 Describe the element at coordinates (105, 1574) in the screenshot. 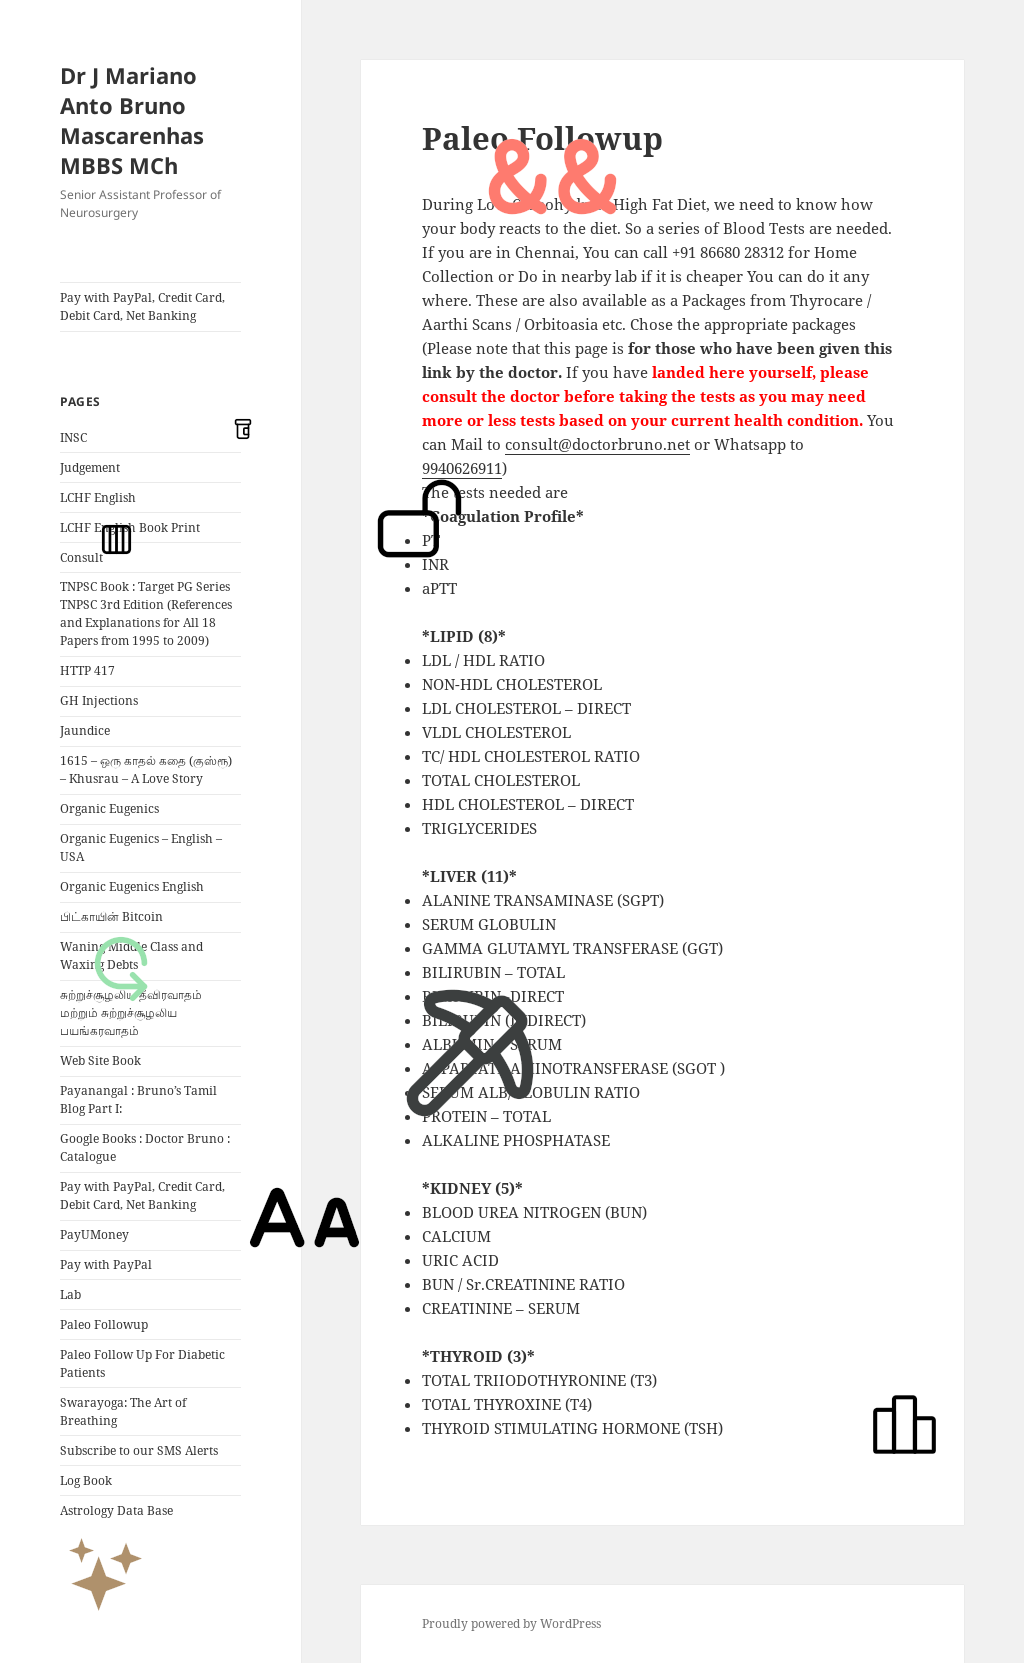

I see `indicates AI-generated or enhanced content` at that location.